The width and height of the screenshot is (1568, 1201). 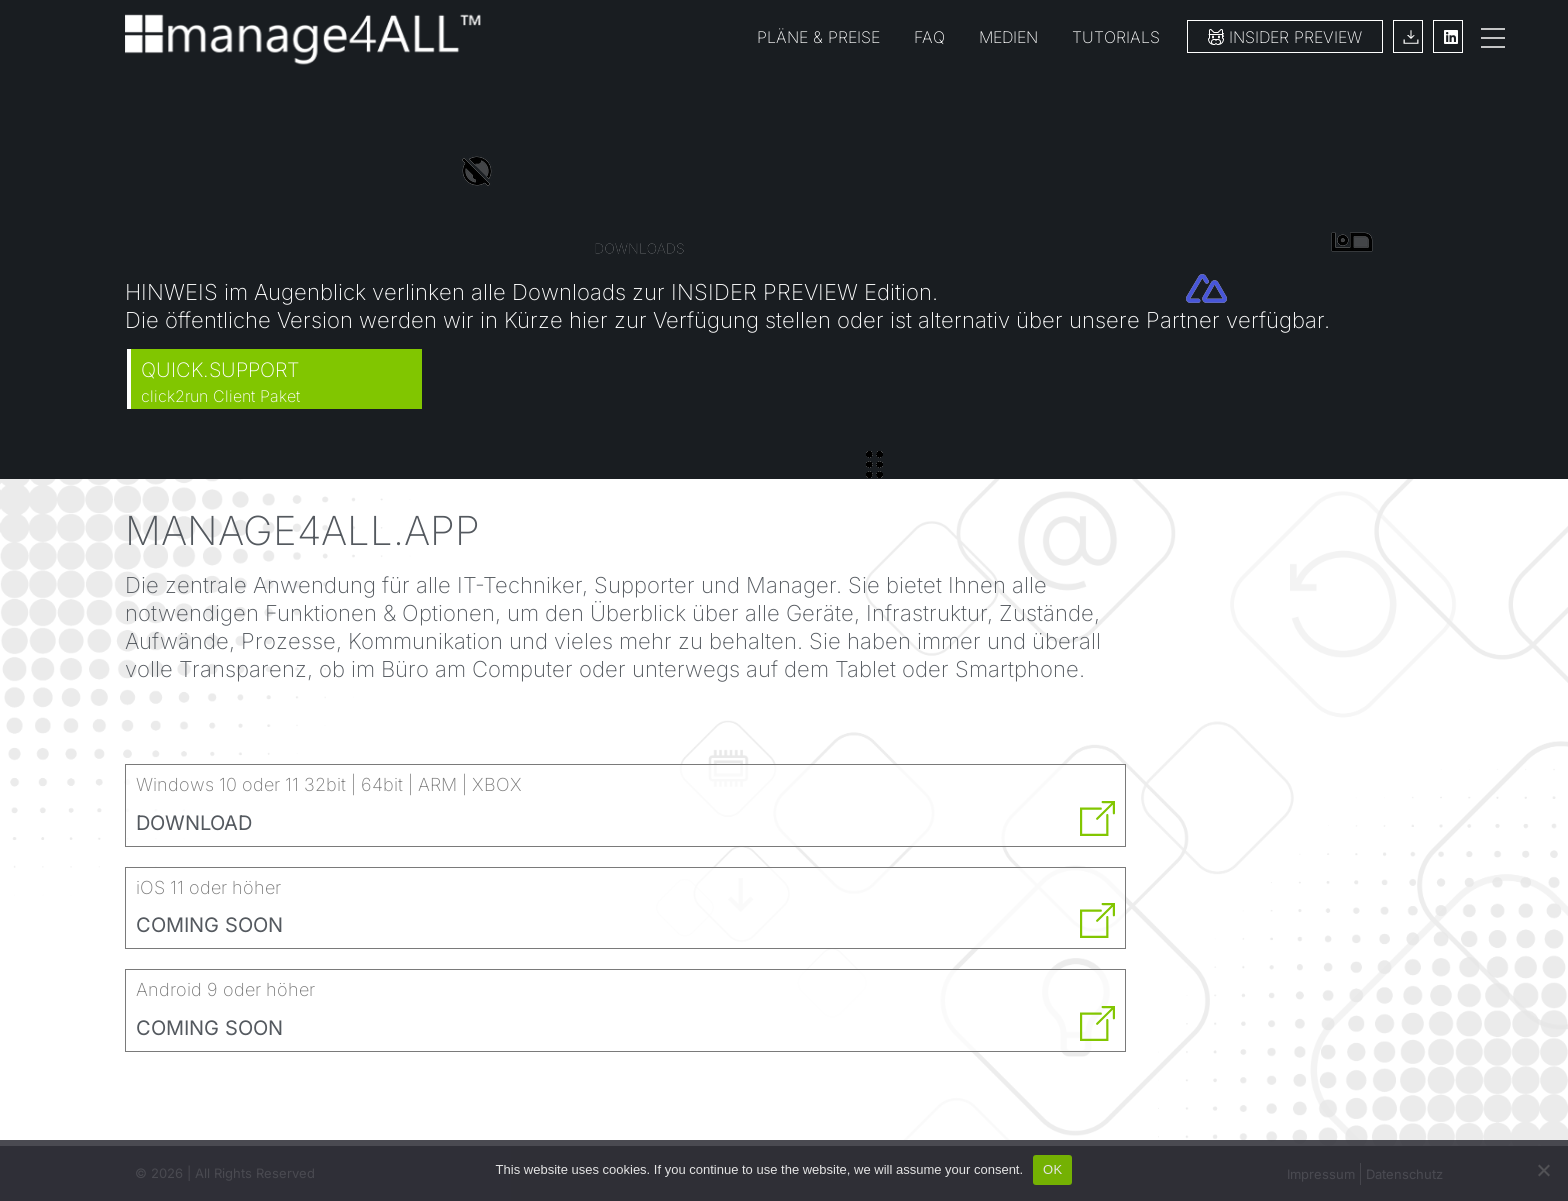 I want to click on disable public visibility, so click(x=477, y=171).